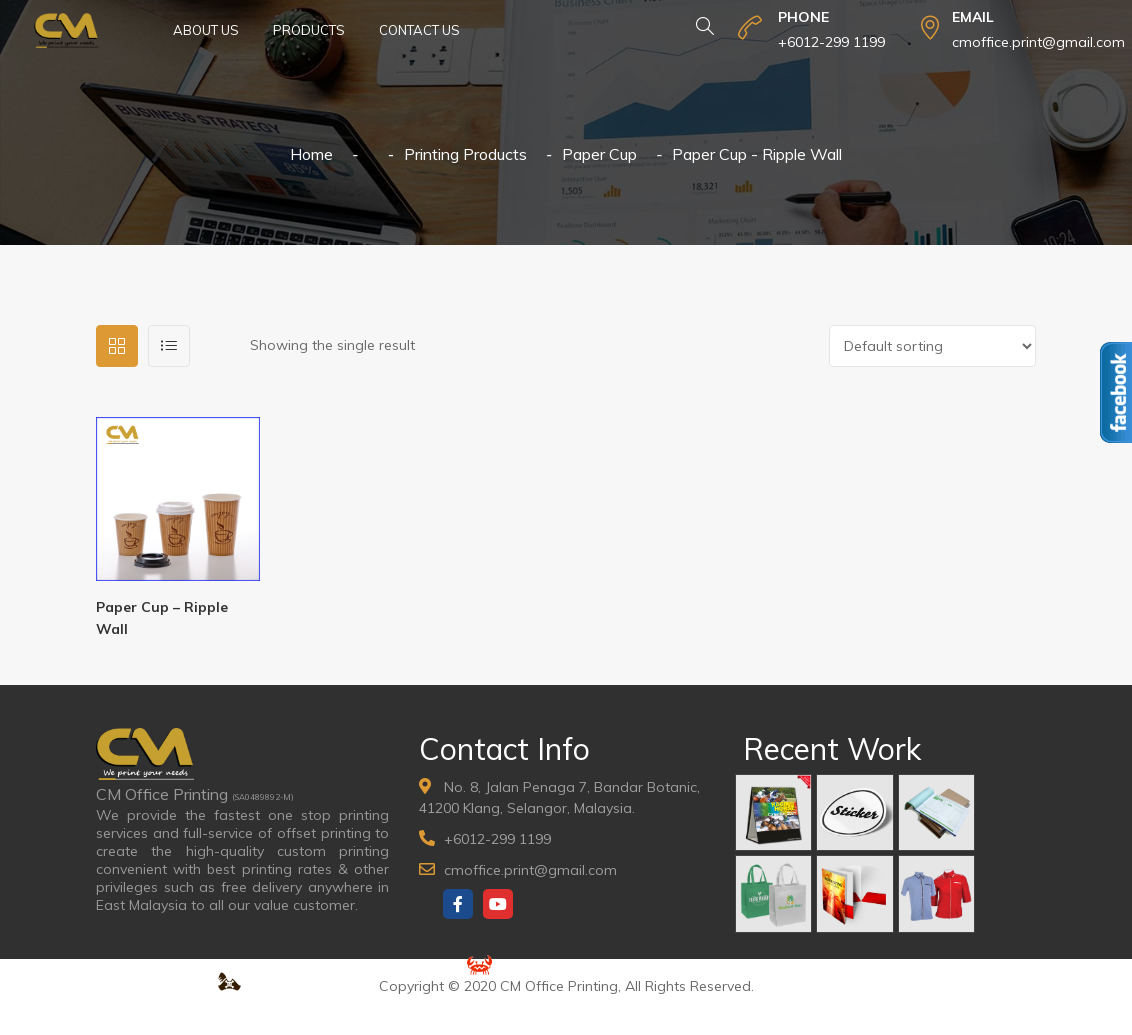 The height and width of the screenshot is (1035, 1132). Describe the element at coordinates (229, 981) in the screenshot. I see `select pirate character or theme` at that location.